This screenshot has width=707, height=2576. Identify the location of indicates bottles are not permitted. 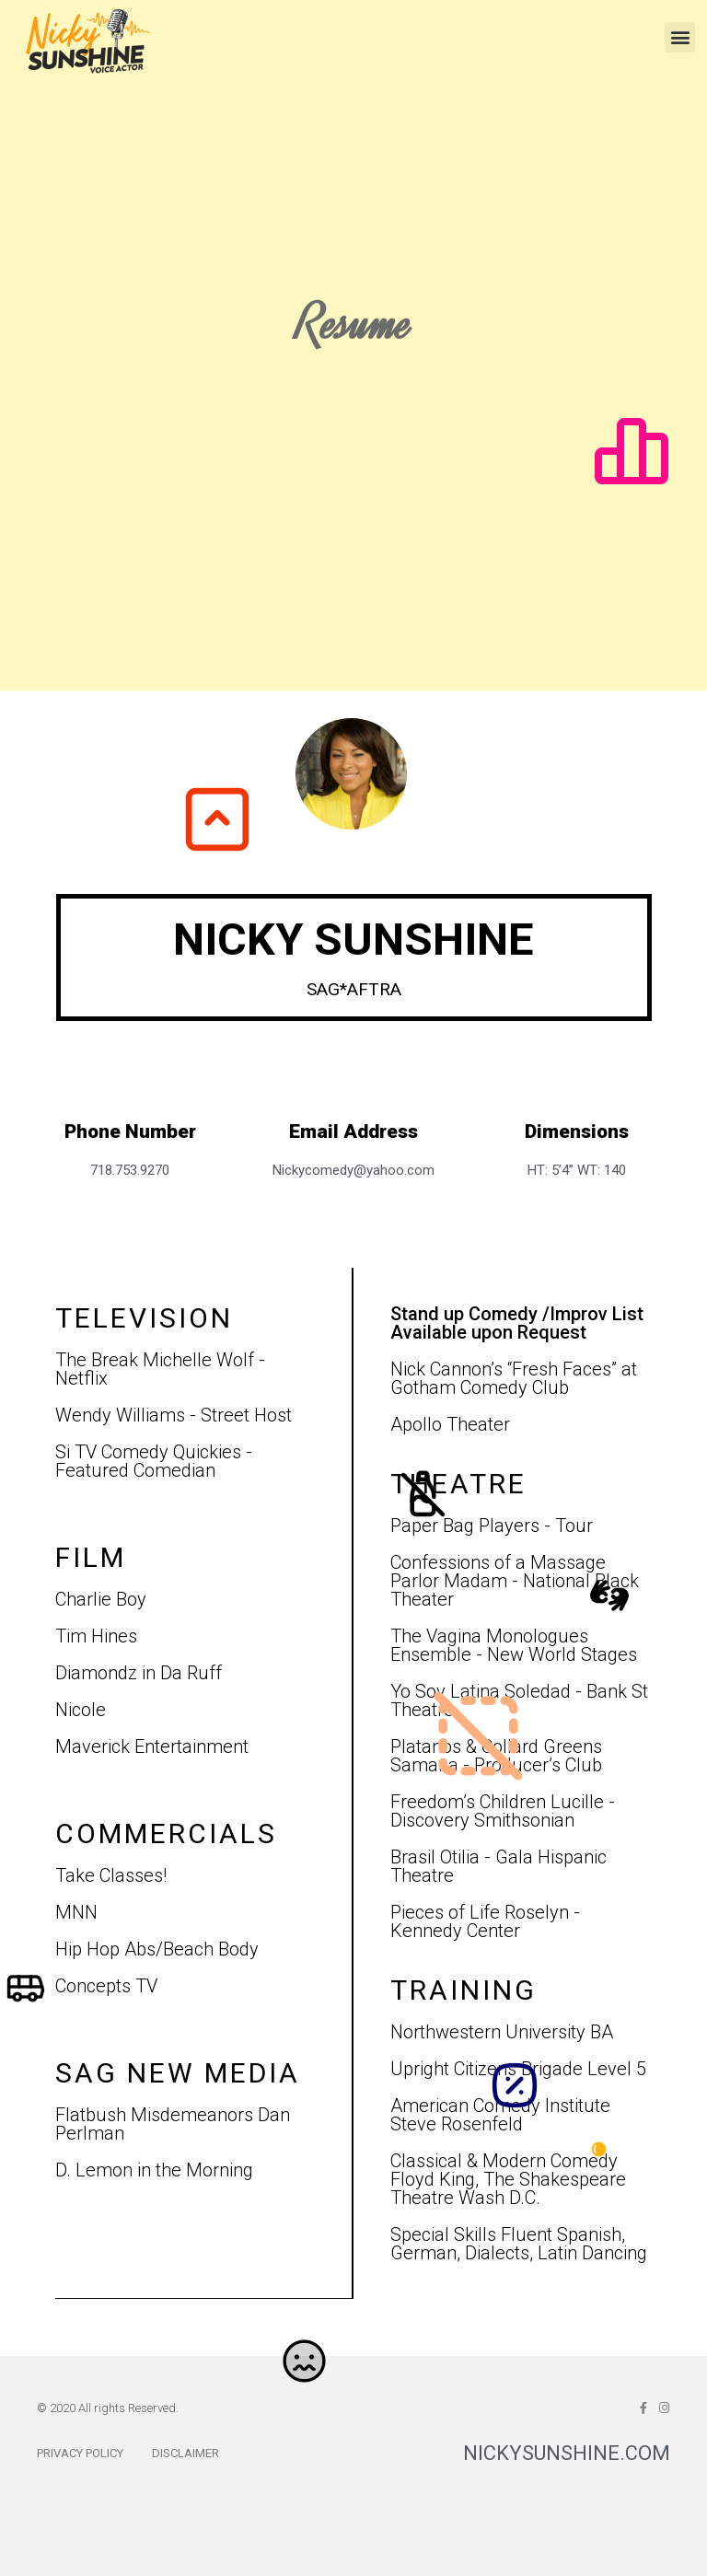
(423, 1494).